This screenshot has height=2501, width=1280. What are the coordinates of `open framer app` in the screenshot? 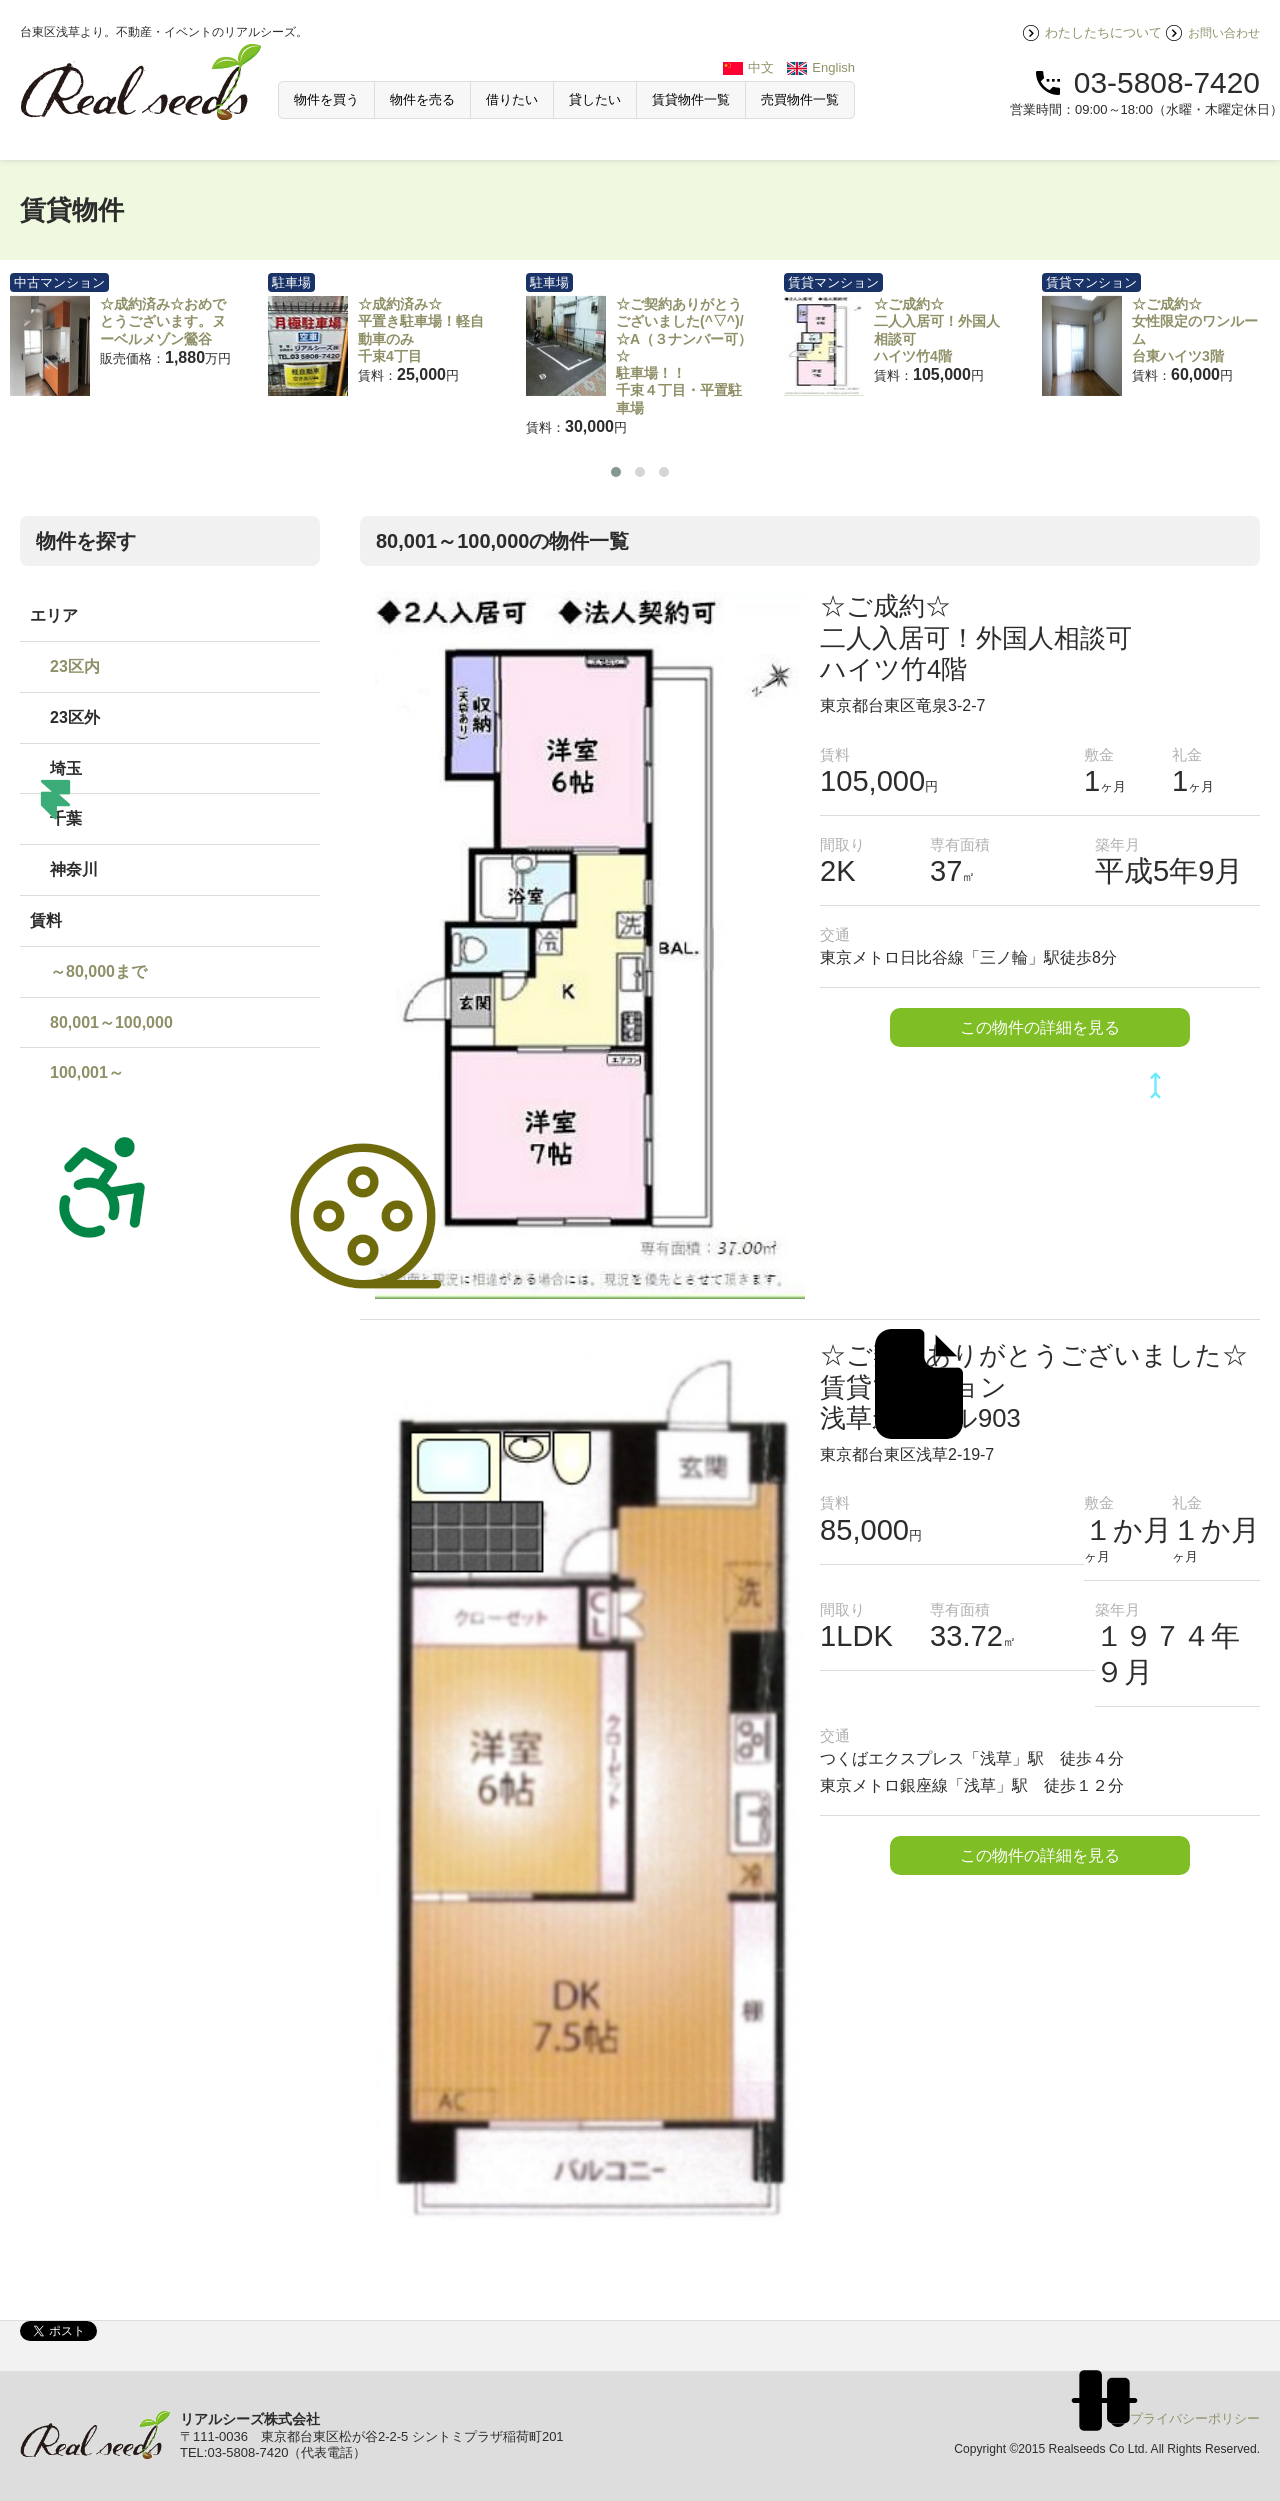 It's located at (55, 797).